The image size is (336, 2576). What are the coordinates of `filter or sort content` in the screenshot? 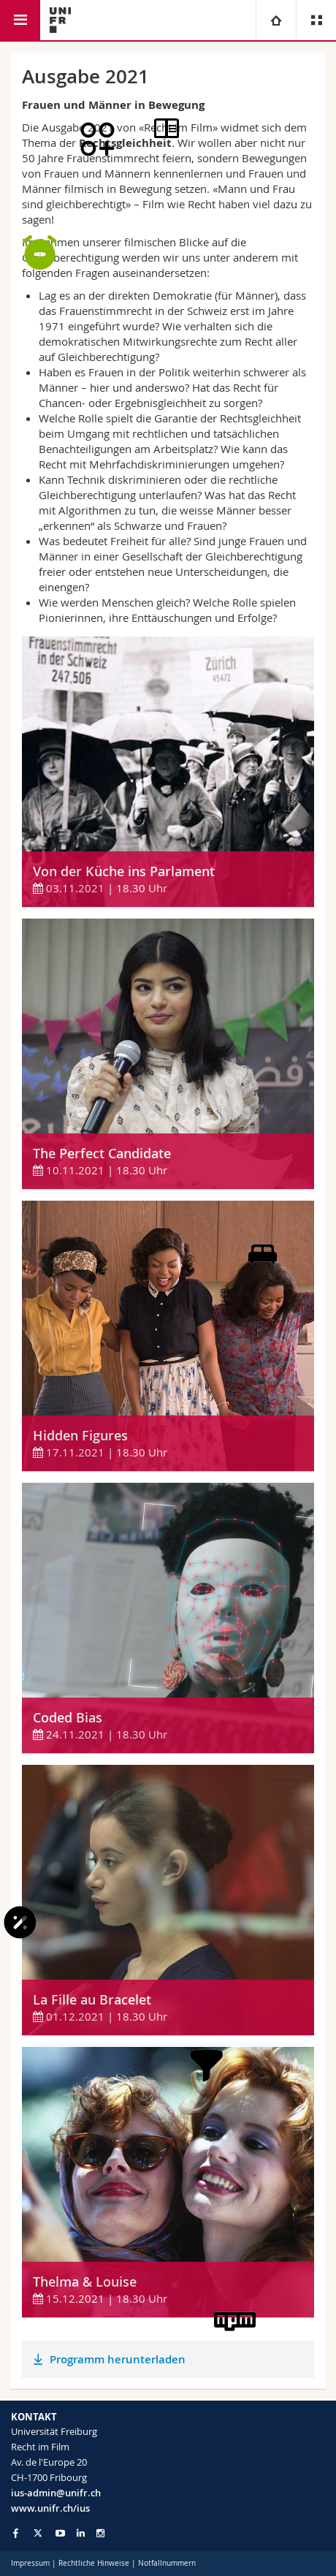 It's located at (206, 2065).